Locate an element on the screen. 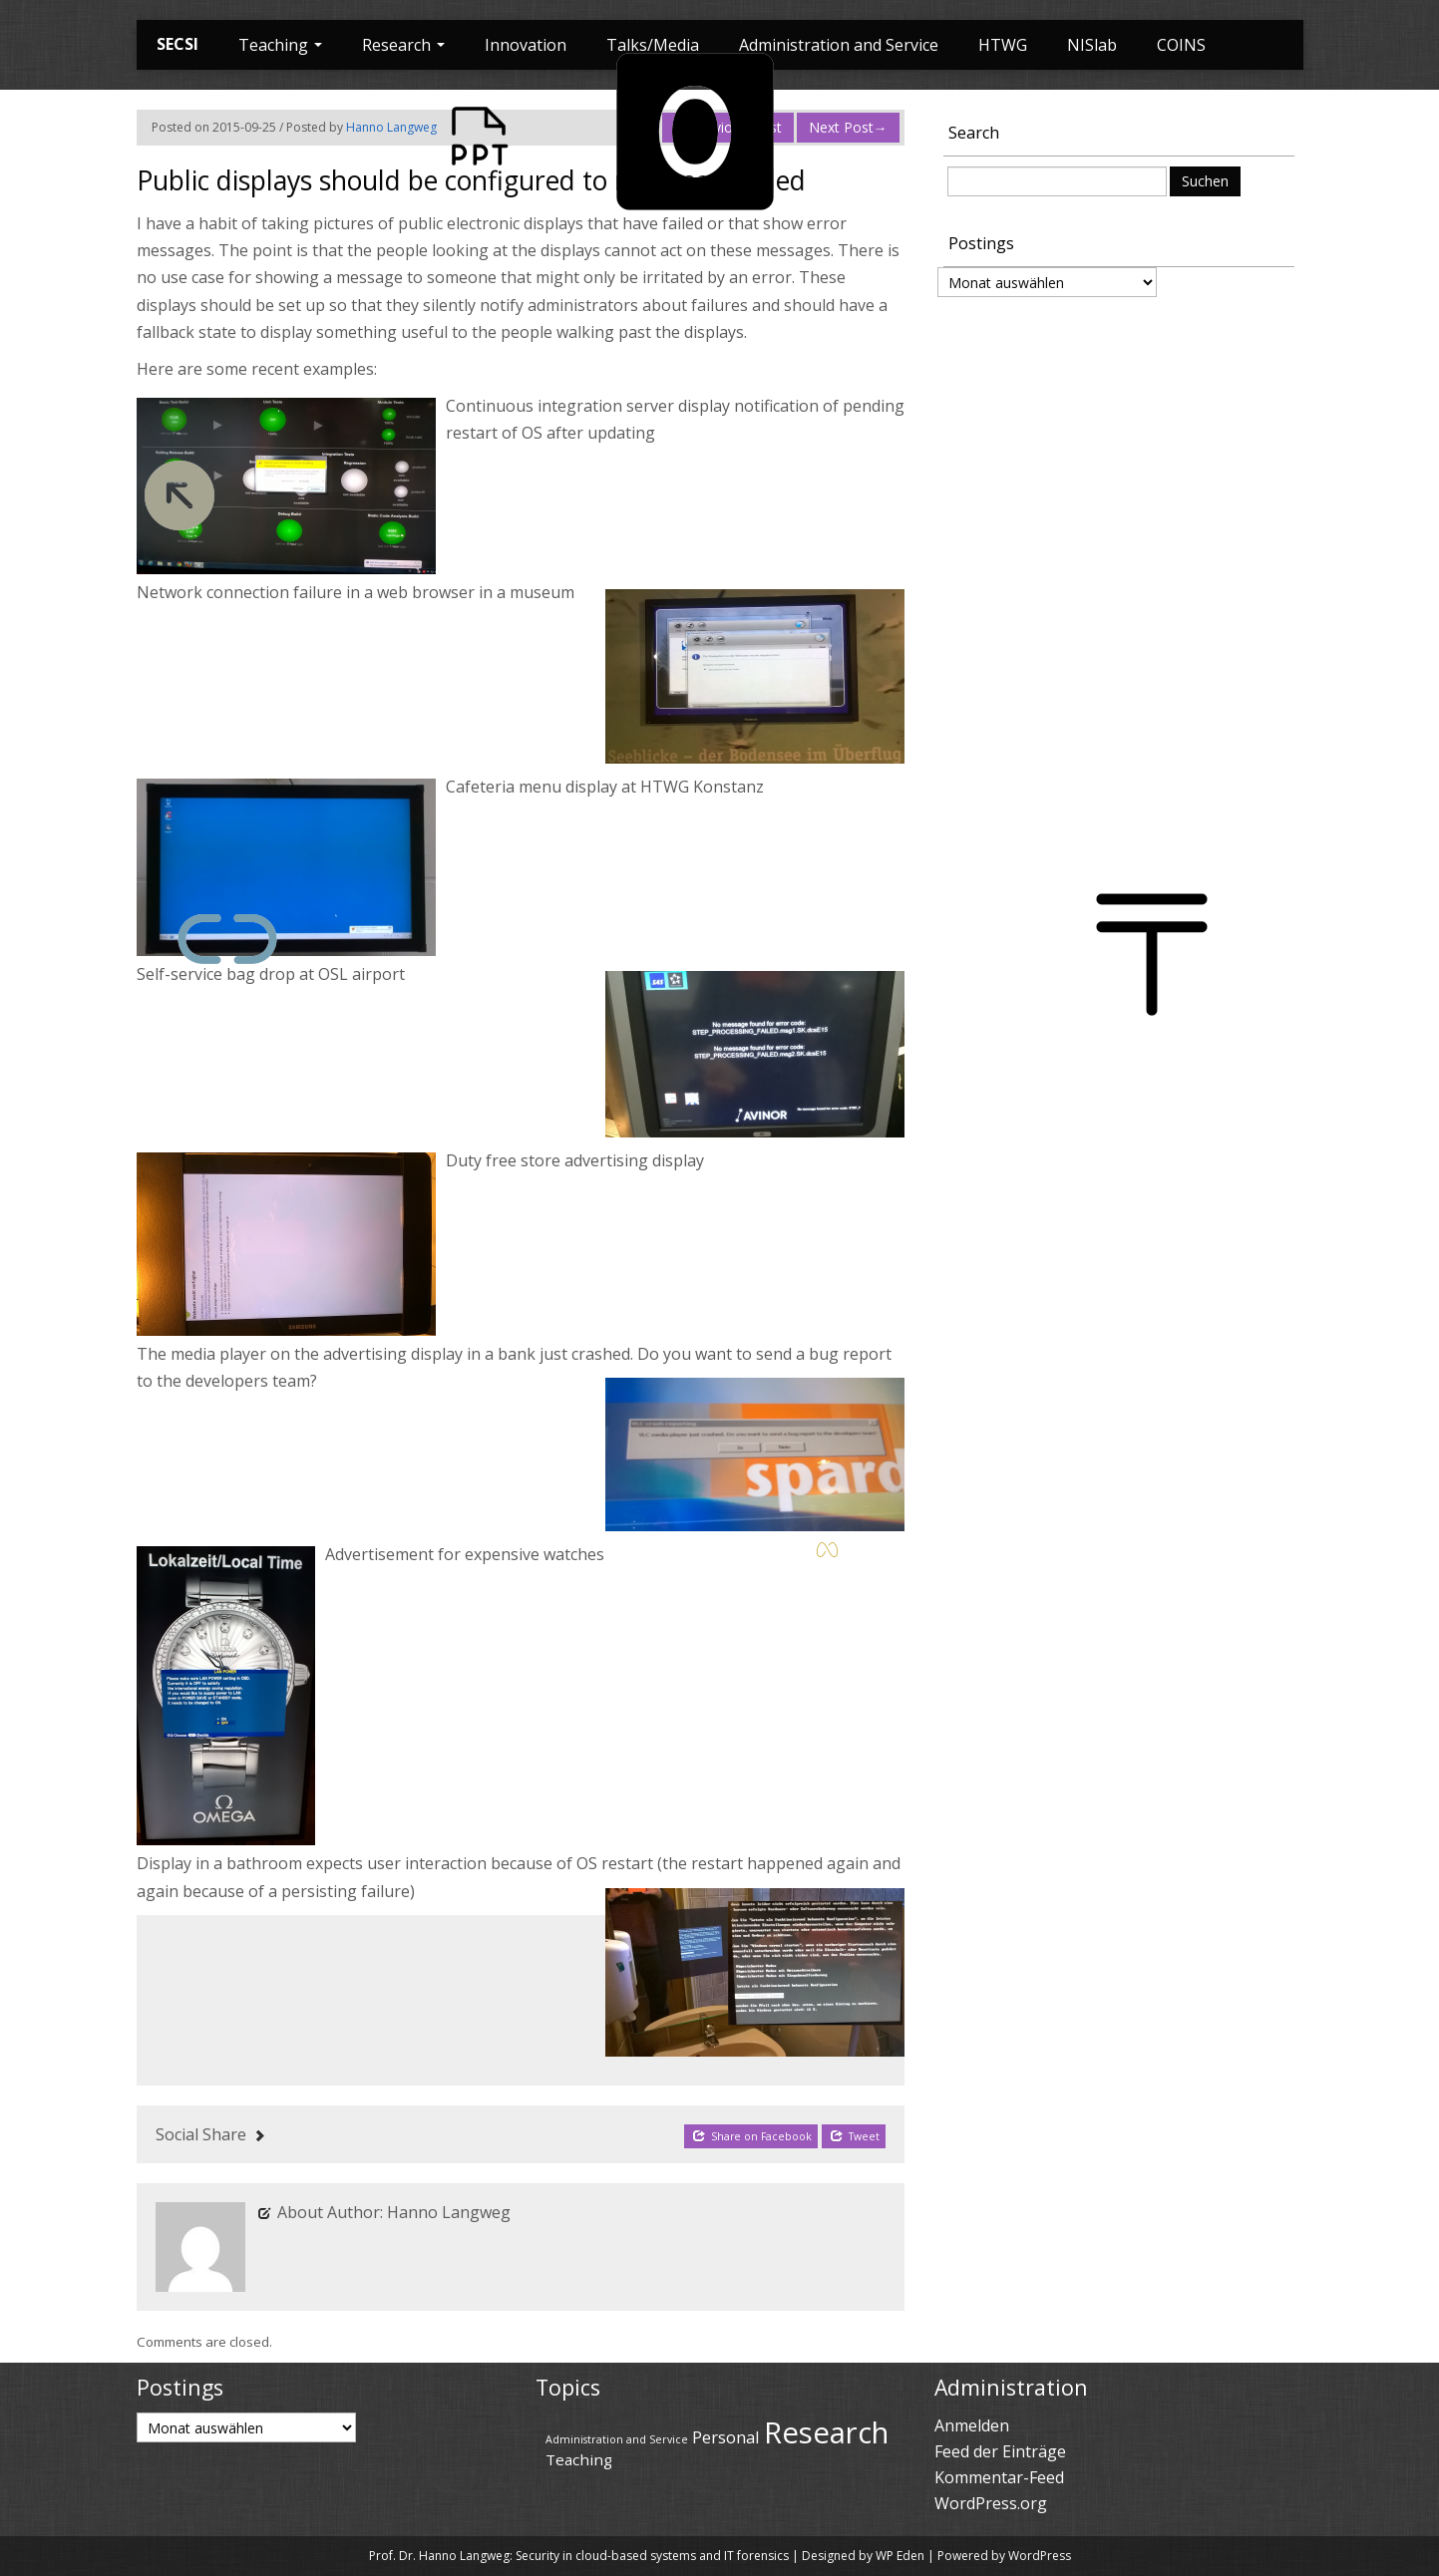 The height and width of the screenshot is (2576, 1439). navigate back to the previous screen is located at coordinates (180, 495).